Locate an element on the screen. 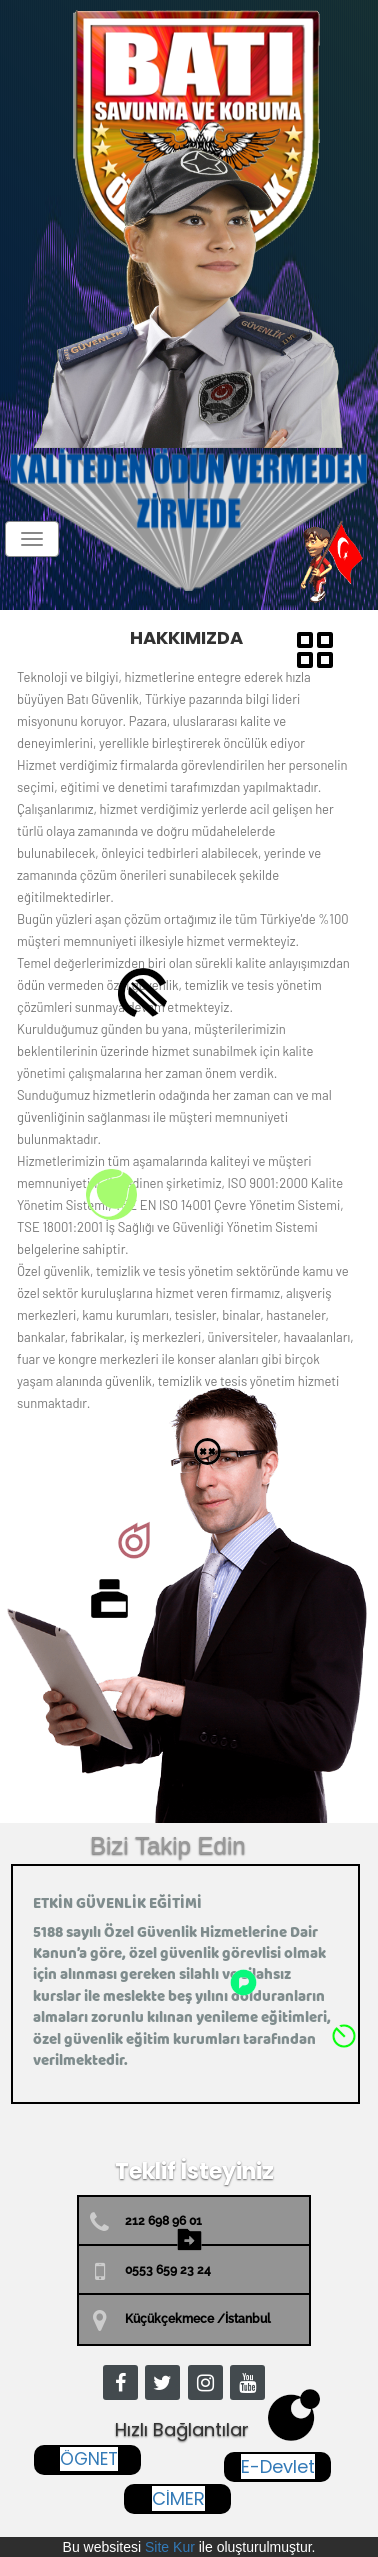 This screenshot has height=2557, width=378. open the pixelfed app is located at coordinates (243, 1982).